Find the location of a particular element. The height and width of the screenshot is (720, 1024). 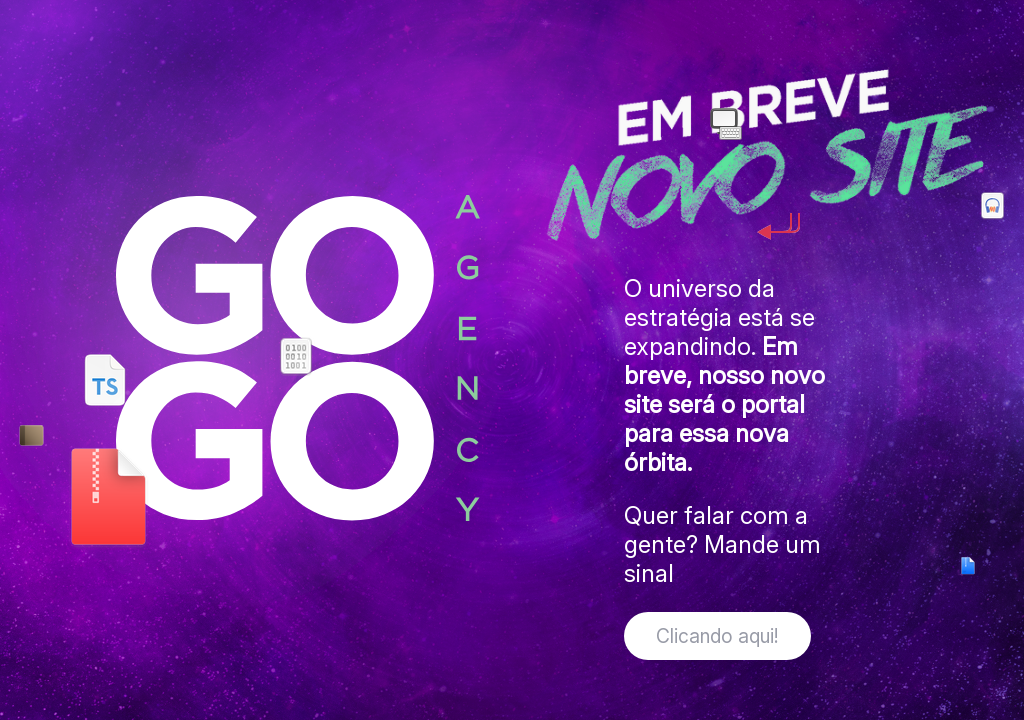

a compressed or archived software file is located at coordinates (968, 566).